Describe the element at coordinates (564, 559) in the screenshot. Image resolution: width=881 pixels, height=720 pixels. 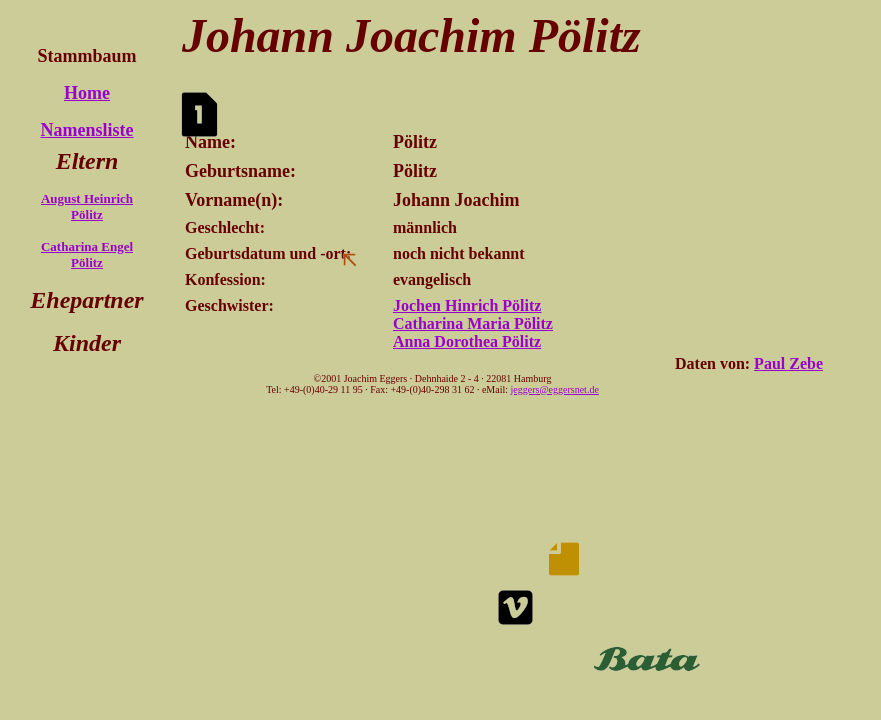
I see `view or open a document` at that location.